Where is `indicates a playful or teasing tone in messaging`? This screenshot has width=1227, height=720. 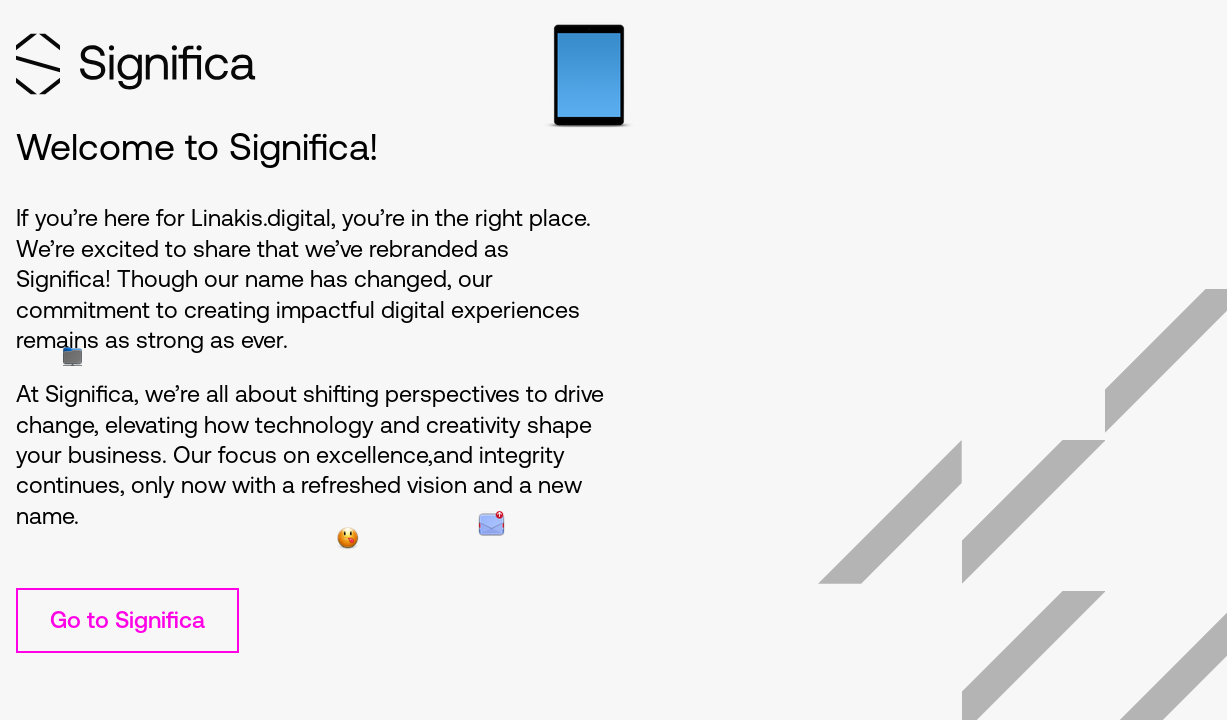 indicates a playful or teasing tone in messaging is located at coordinates (348, 538).